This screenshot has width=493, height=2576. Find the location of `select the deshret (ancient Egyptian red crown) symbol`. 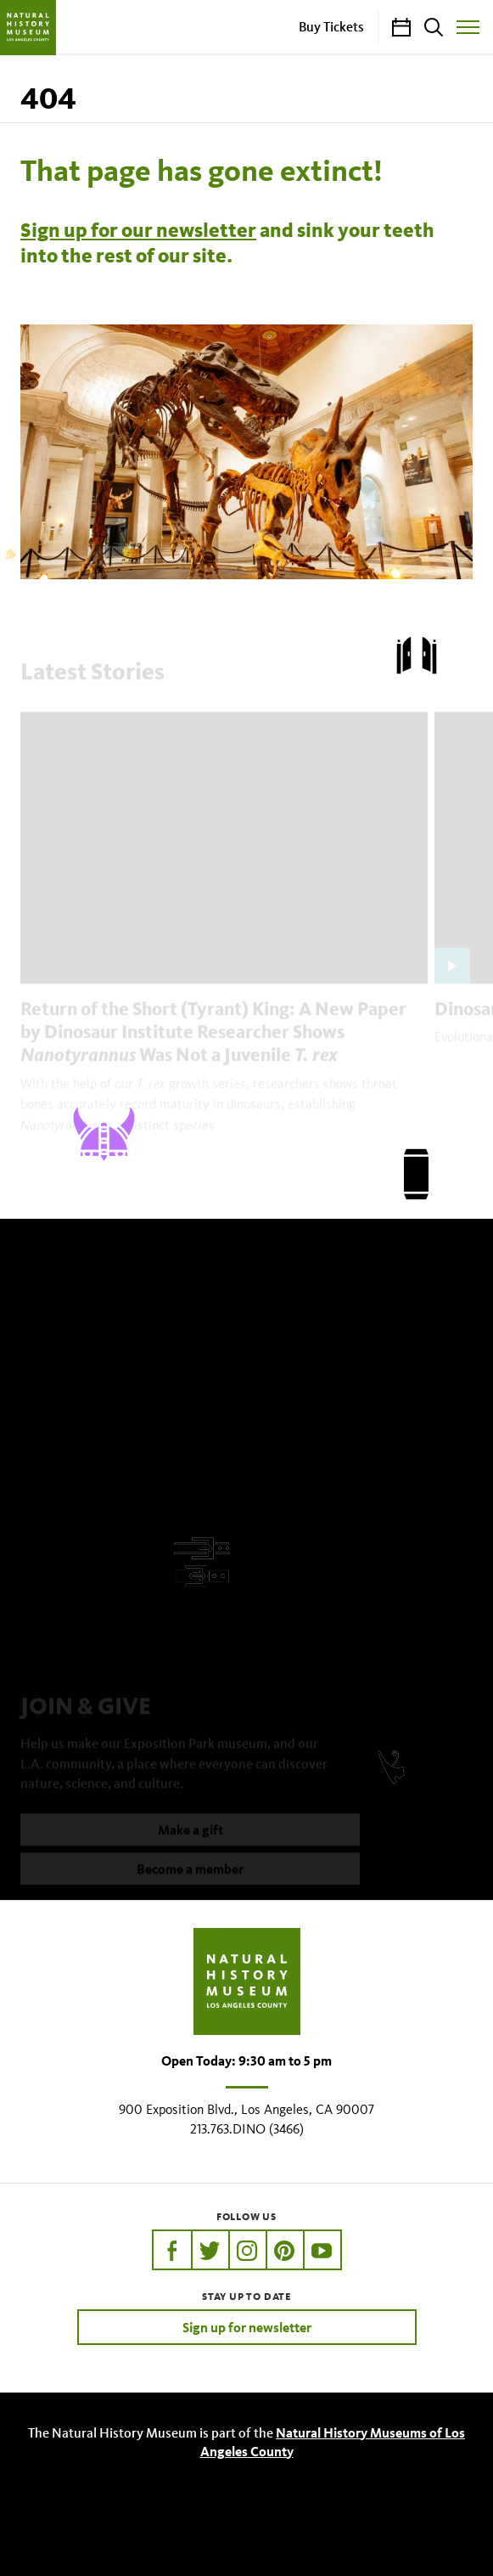

select the deshret (ancient Egyptian red crown) symbol is located at coordinates (391, 1767).